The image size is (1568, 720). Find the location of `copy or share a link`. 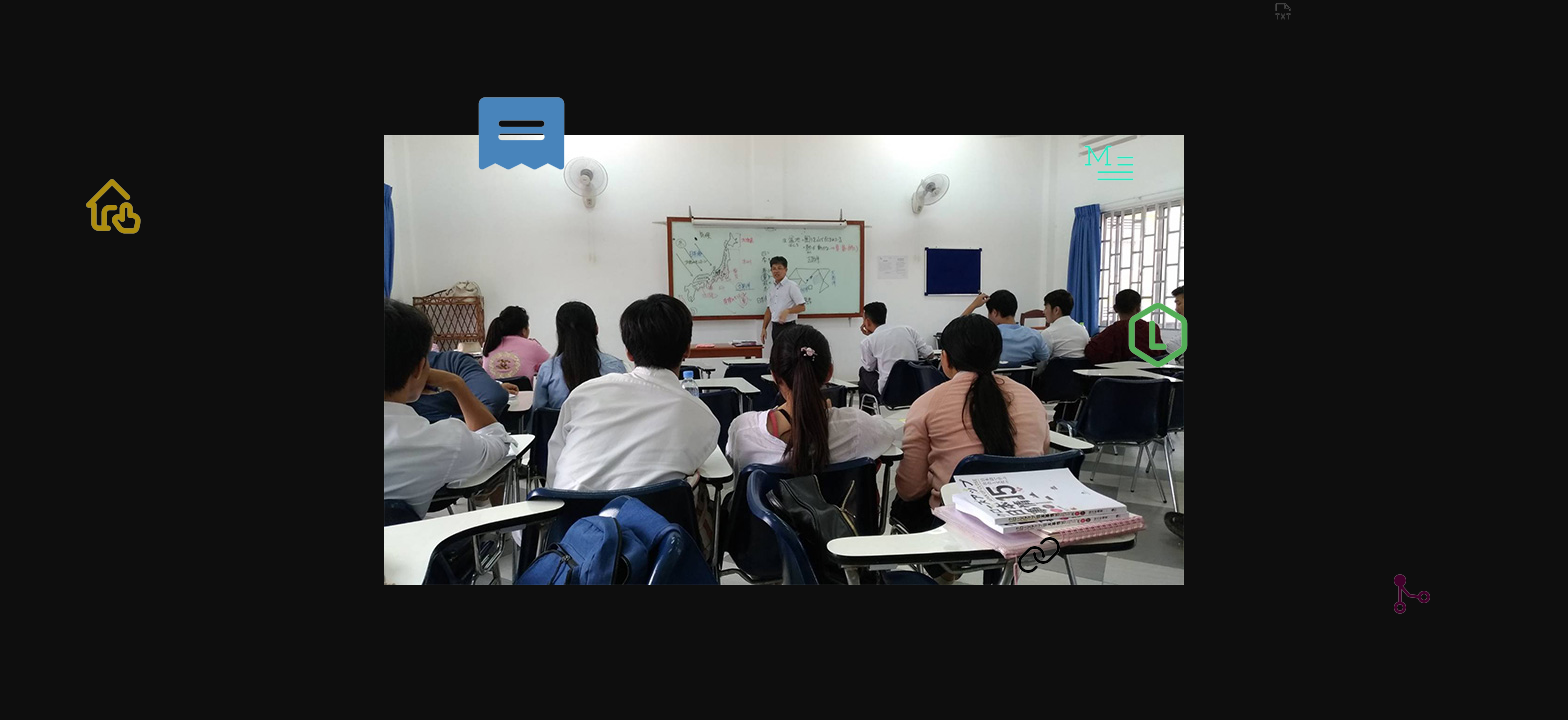

copy or share a link is located at coordinates (1039, 555).